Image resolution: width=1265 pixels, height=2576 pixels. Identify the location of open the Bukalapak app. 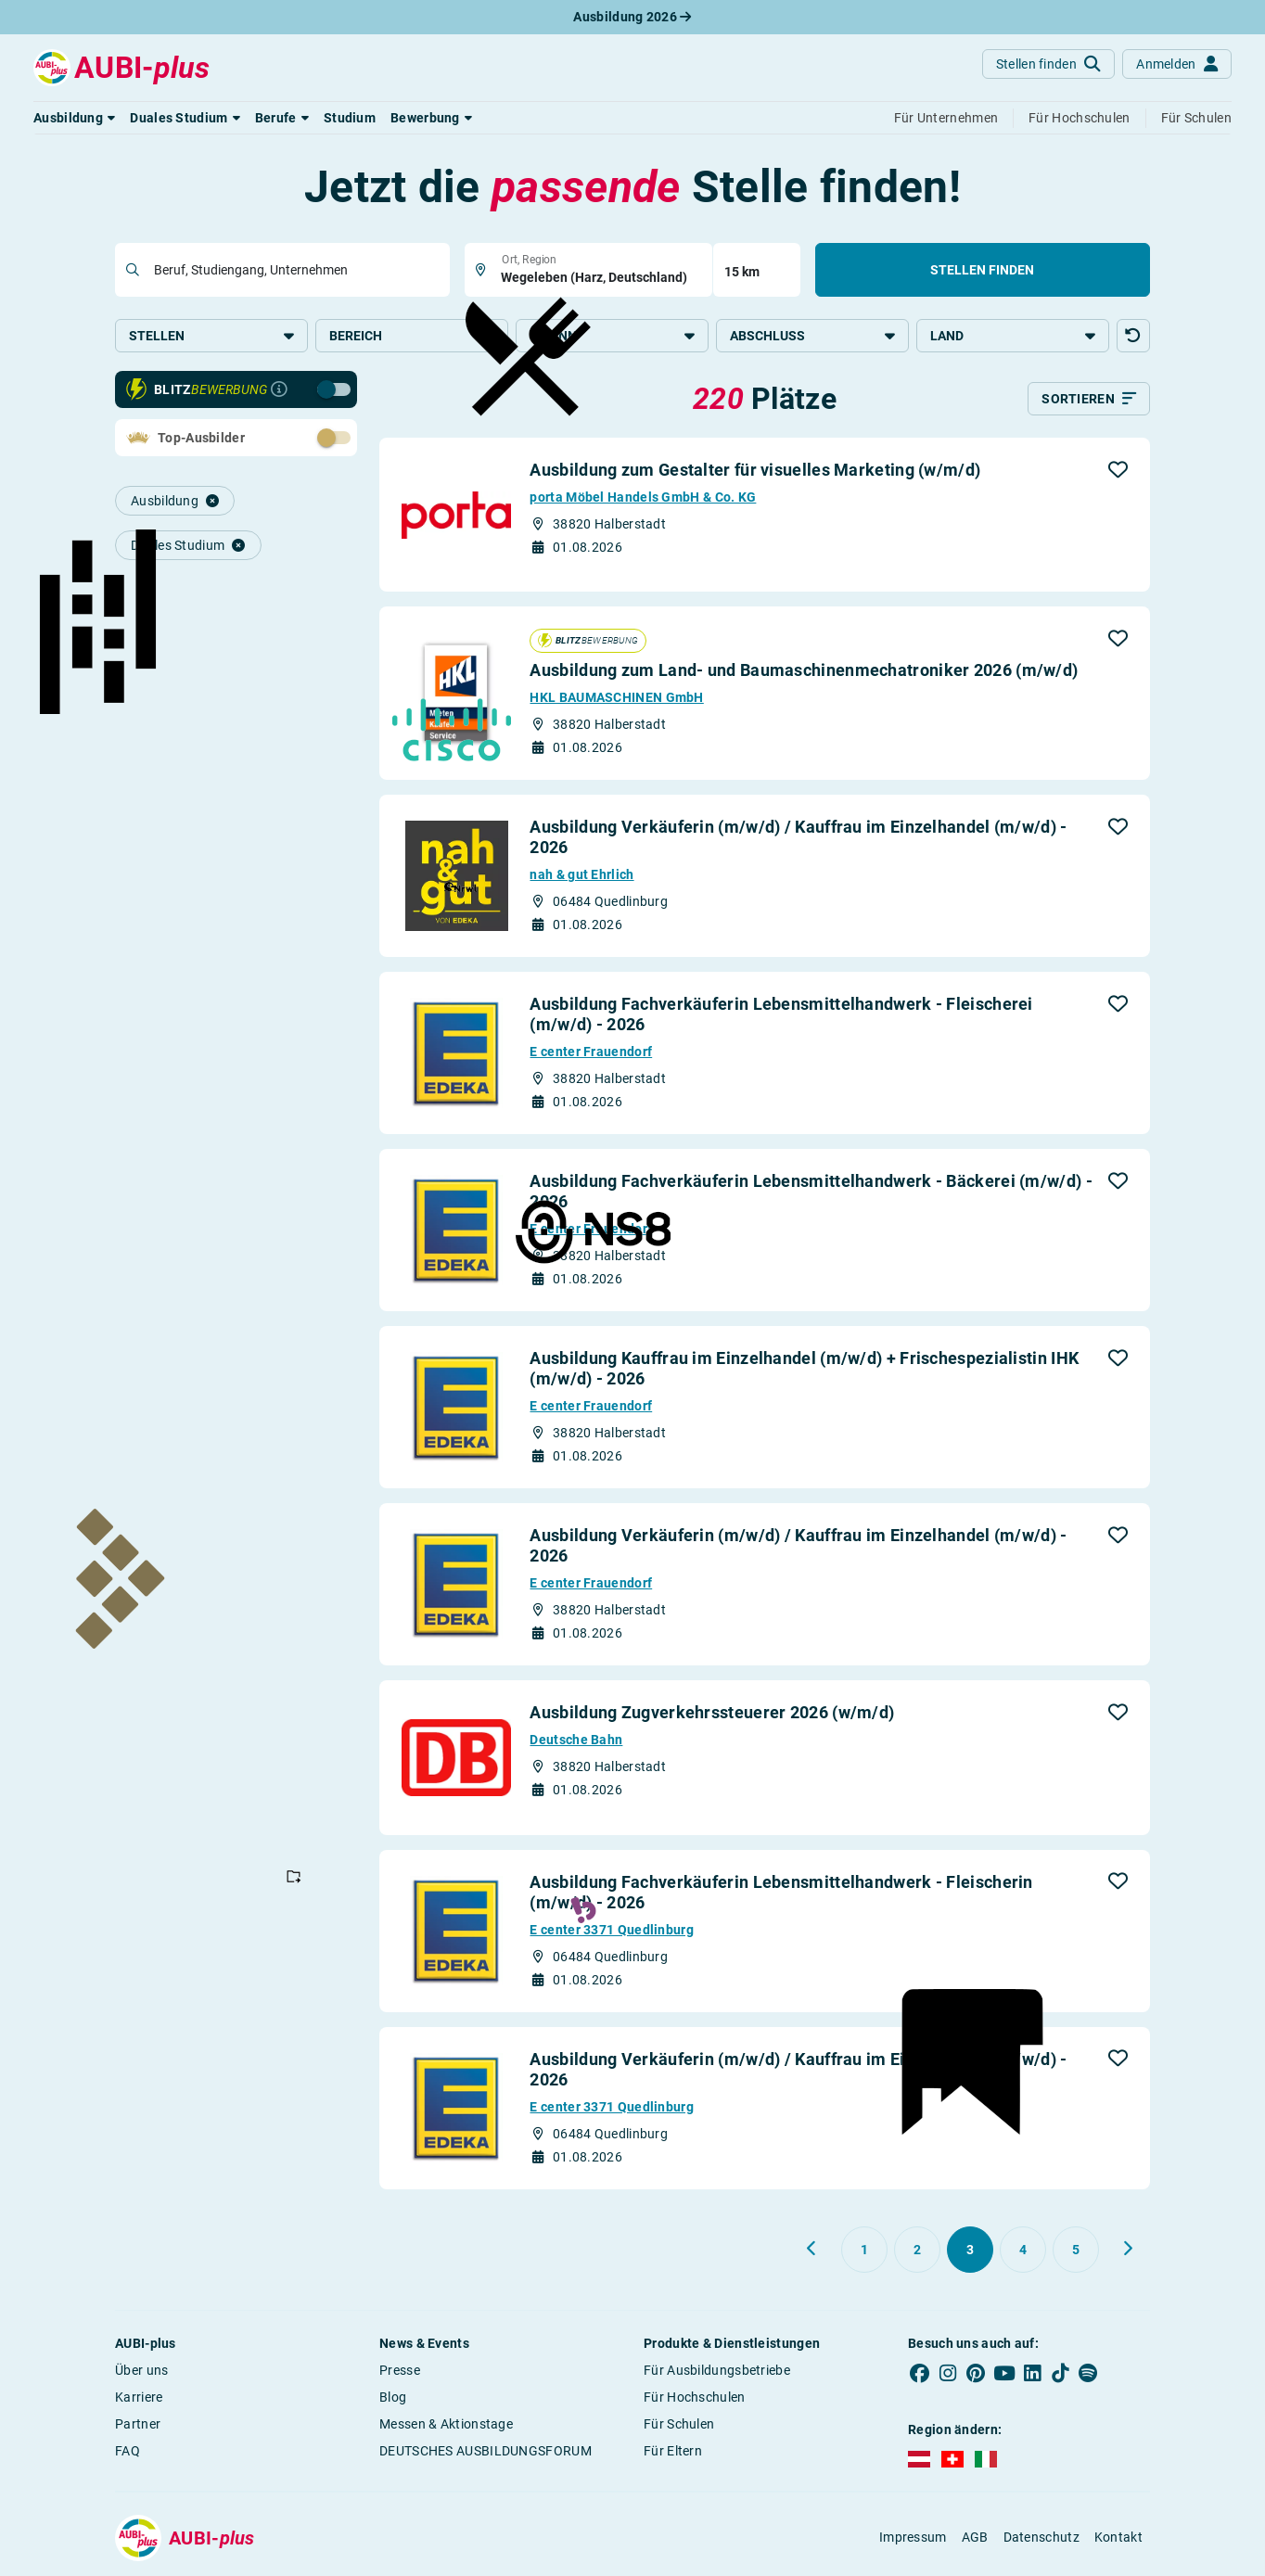
(583, 1910).